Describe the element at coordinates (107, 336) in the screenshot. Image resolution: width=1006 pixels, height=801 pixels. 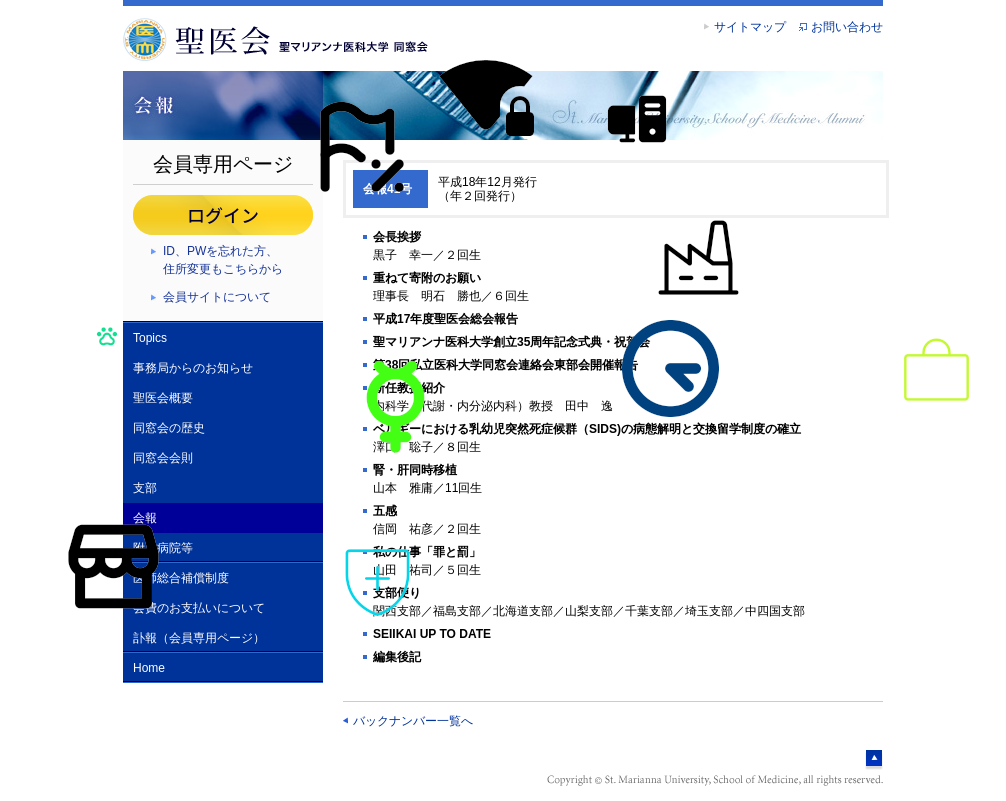
I see `access pet-related features or settings` at that location.